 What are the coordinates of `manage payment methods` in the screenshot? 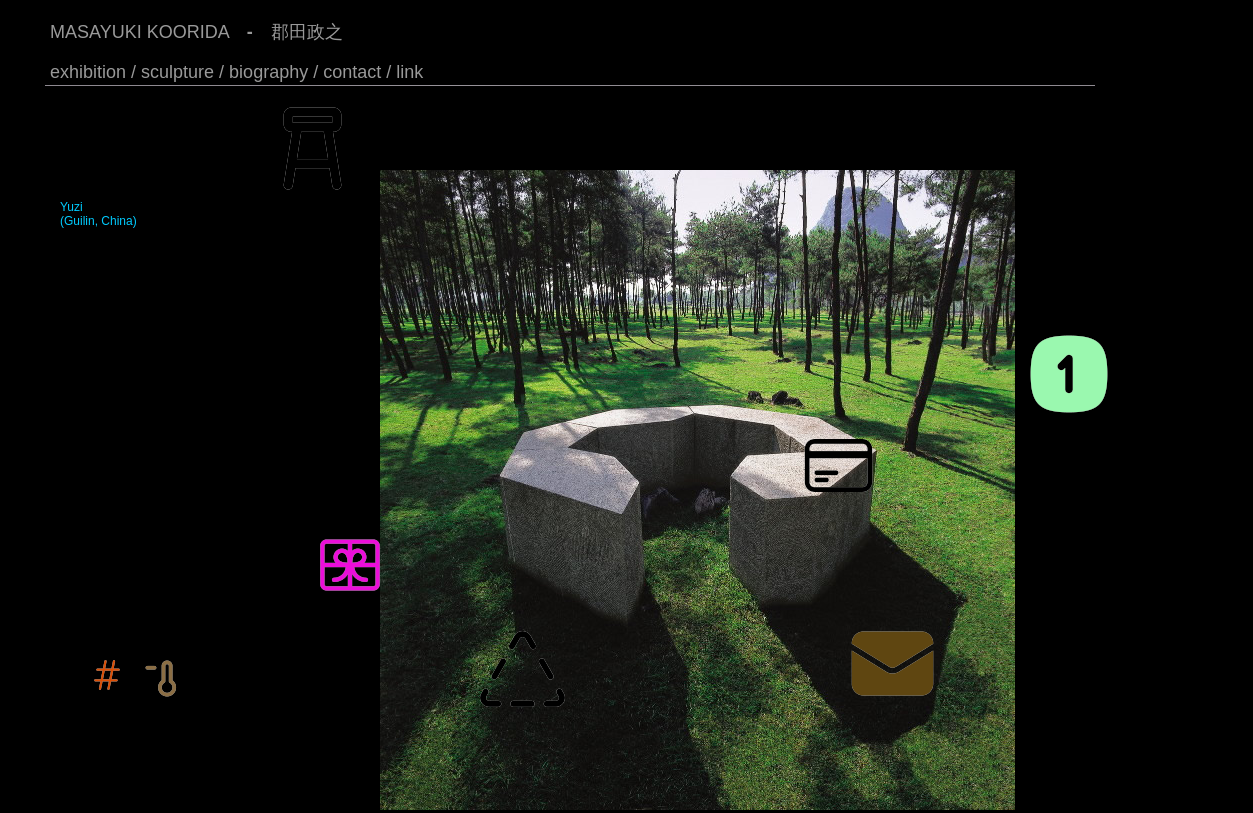 It's located at (838, 465).